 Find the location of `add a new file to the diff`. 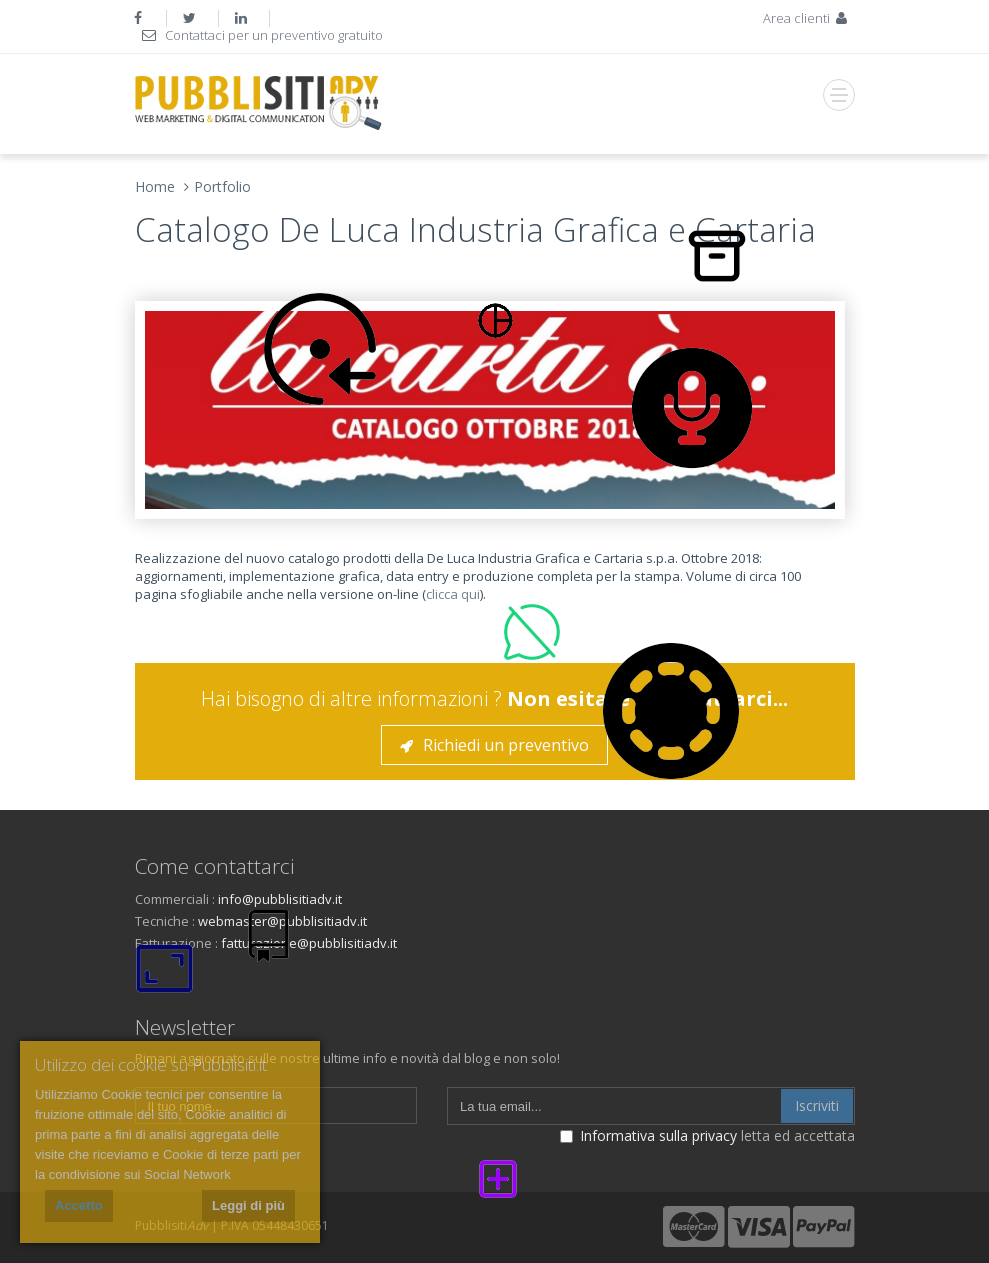

add a new file to the diff is located at coordinates (498, 1179).